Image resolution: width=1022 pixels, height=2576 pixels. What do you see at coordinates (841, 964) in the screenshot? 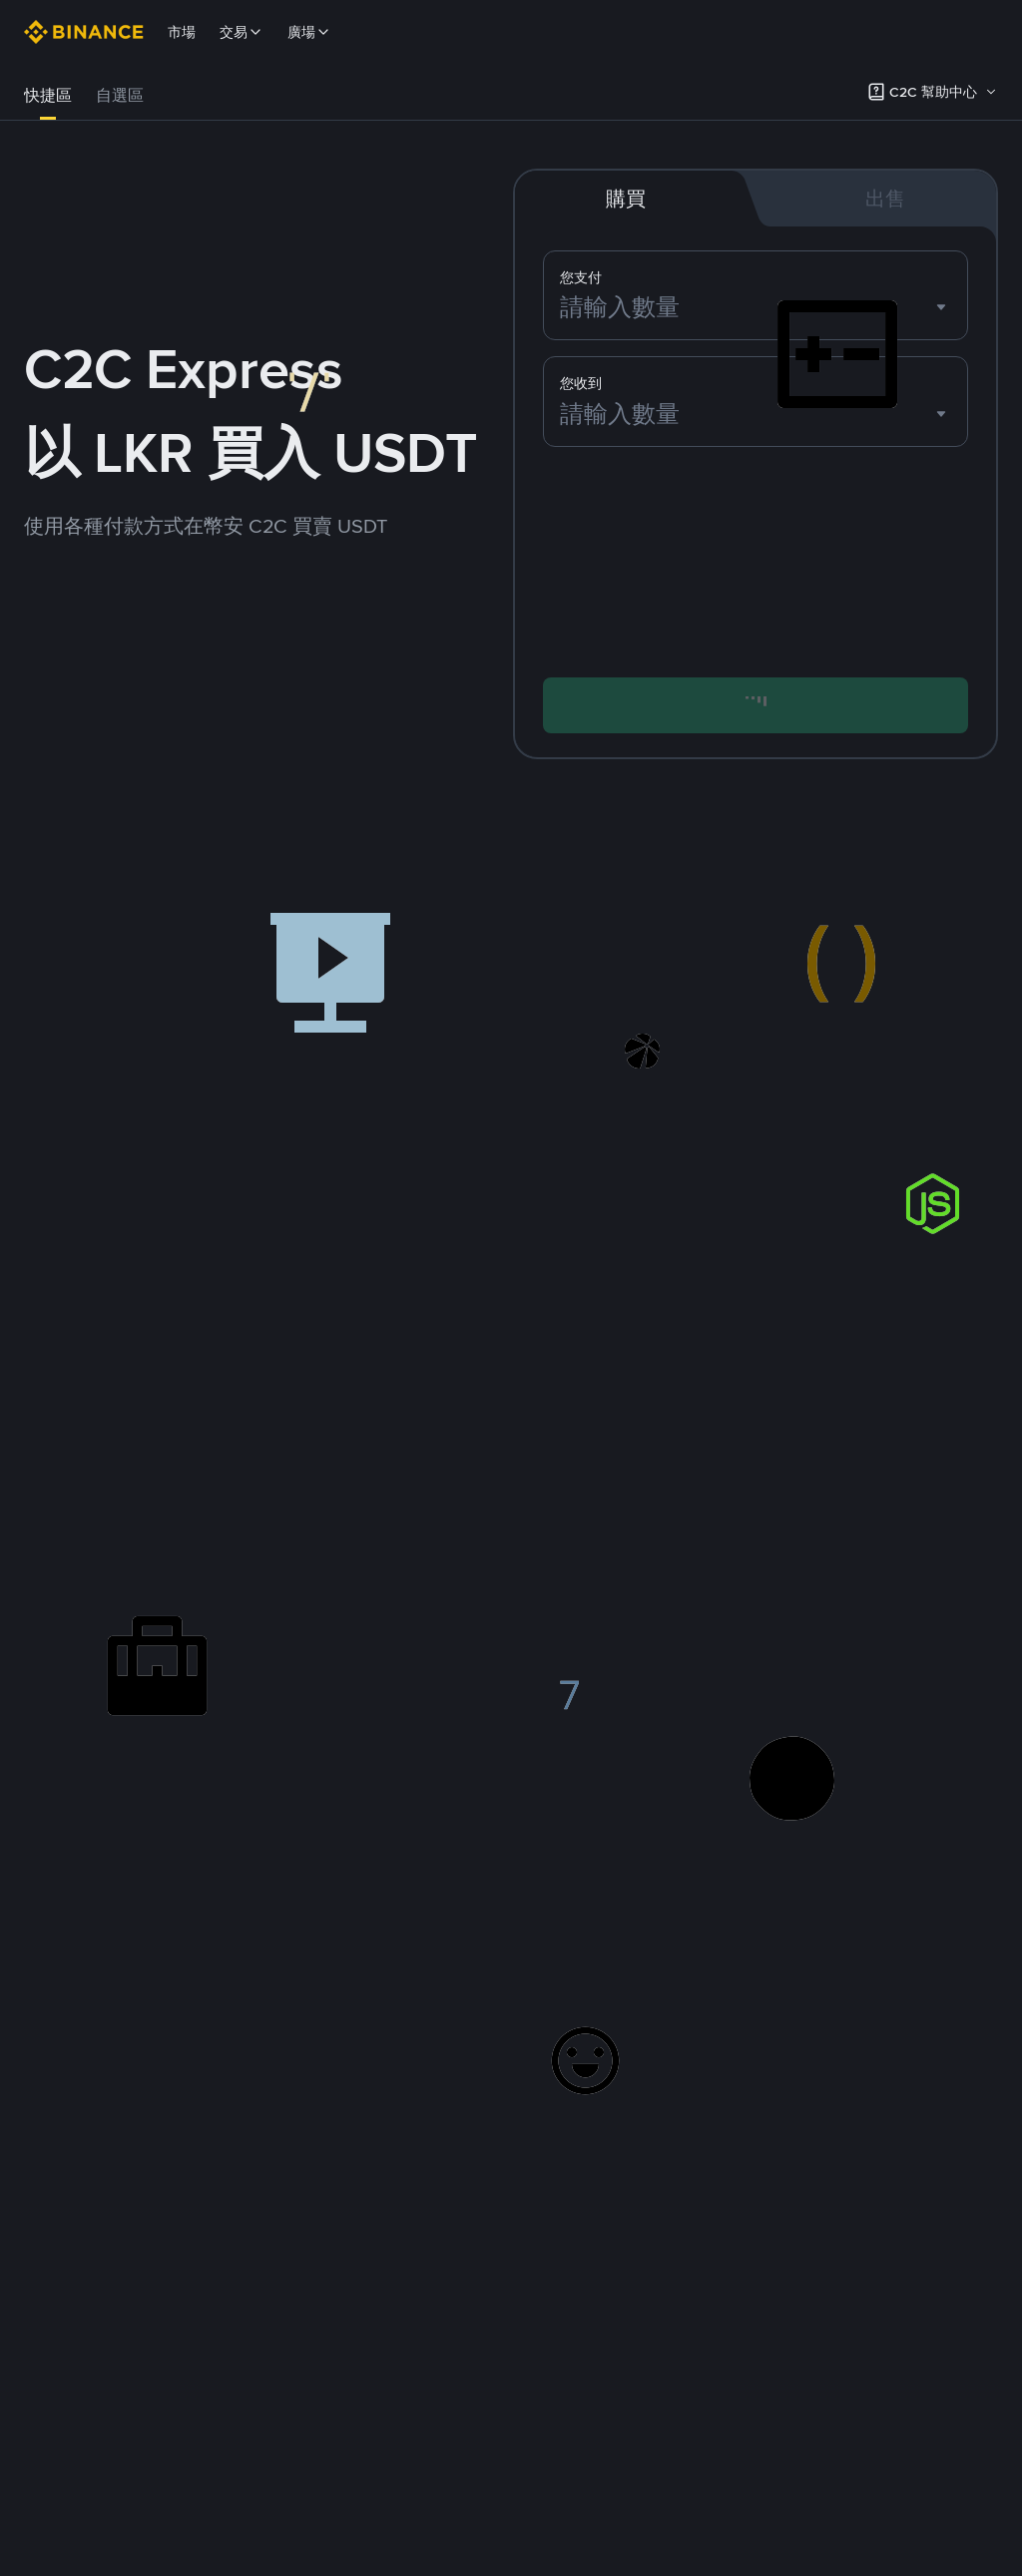
I see `indicates code or programming-related content` at bounding box center [841, 964].